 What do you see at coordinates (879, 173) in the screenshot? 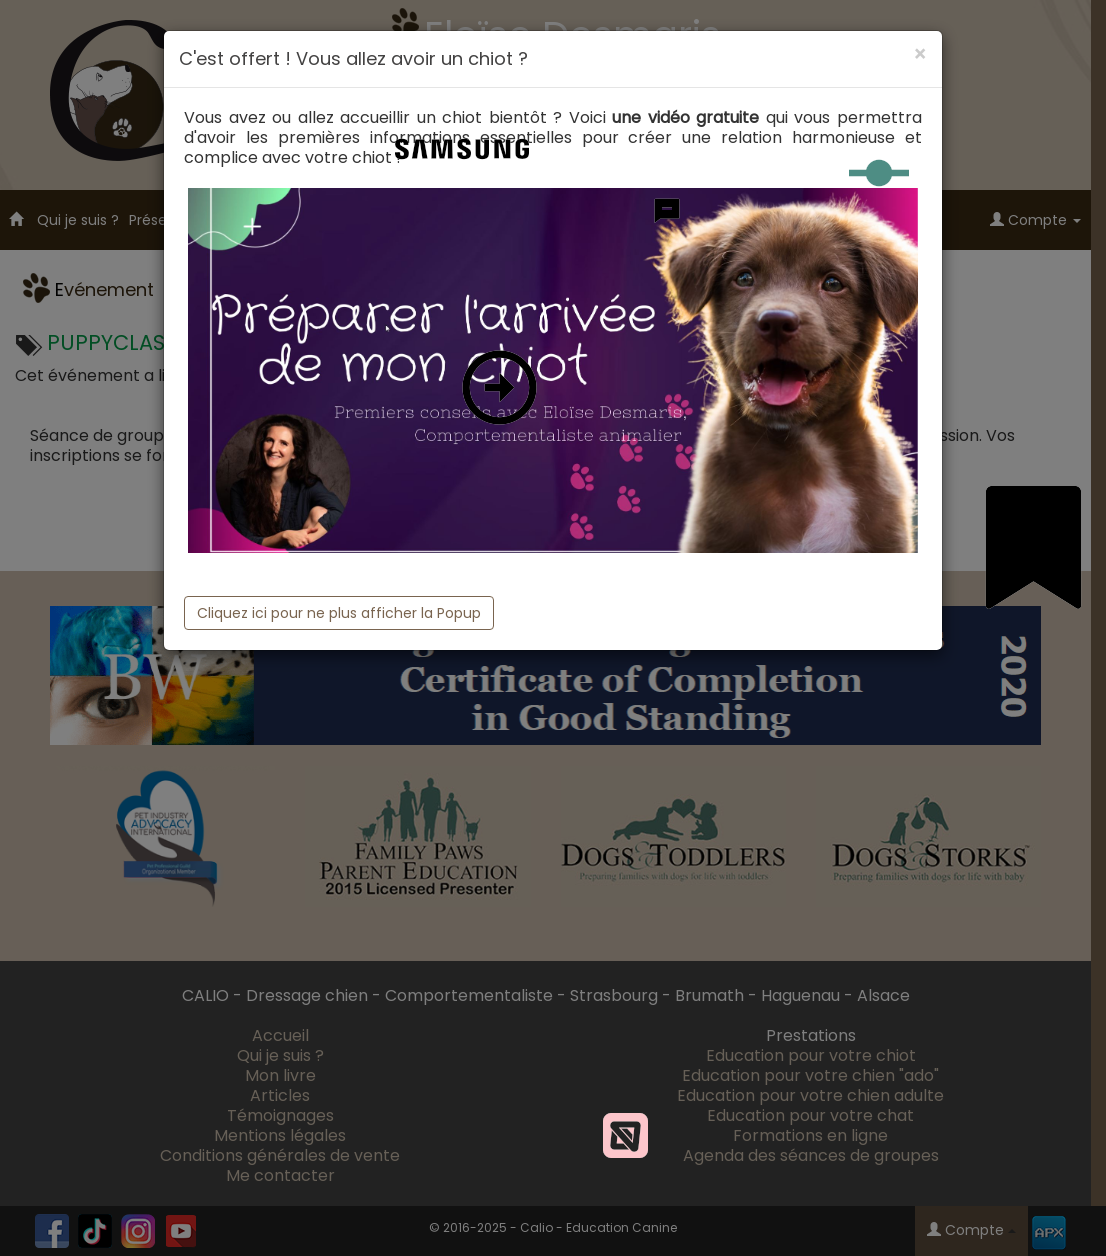
I see `view commit details in version control` at bounding box center [879, 173].